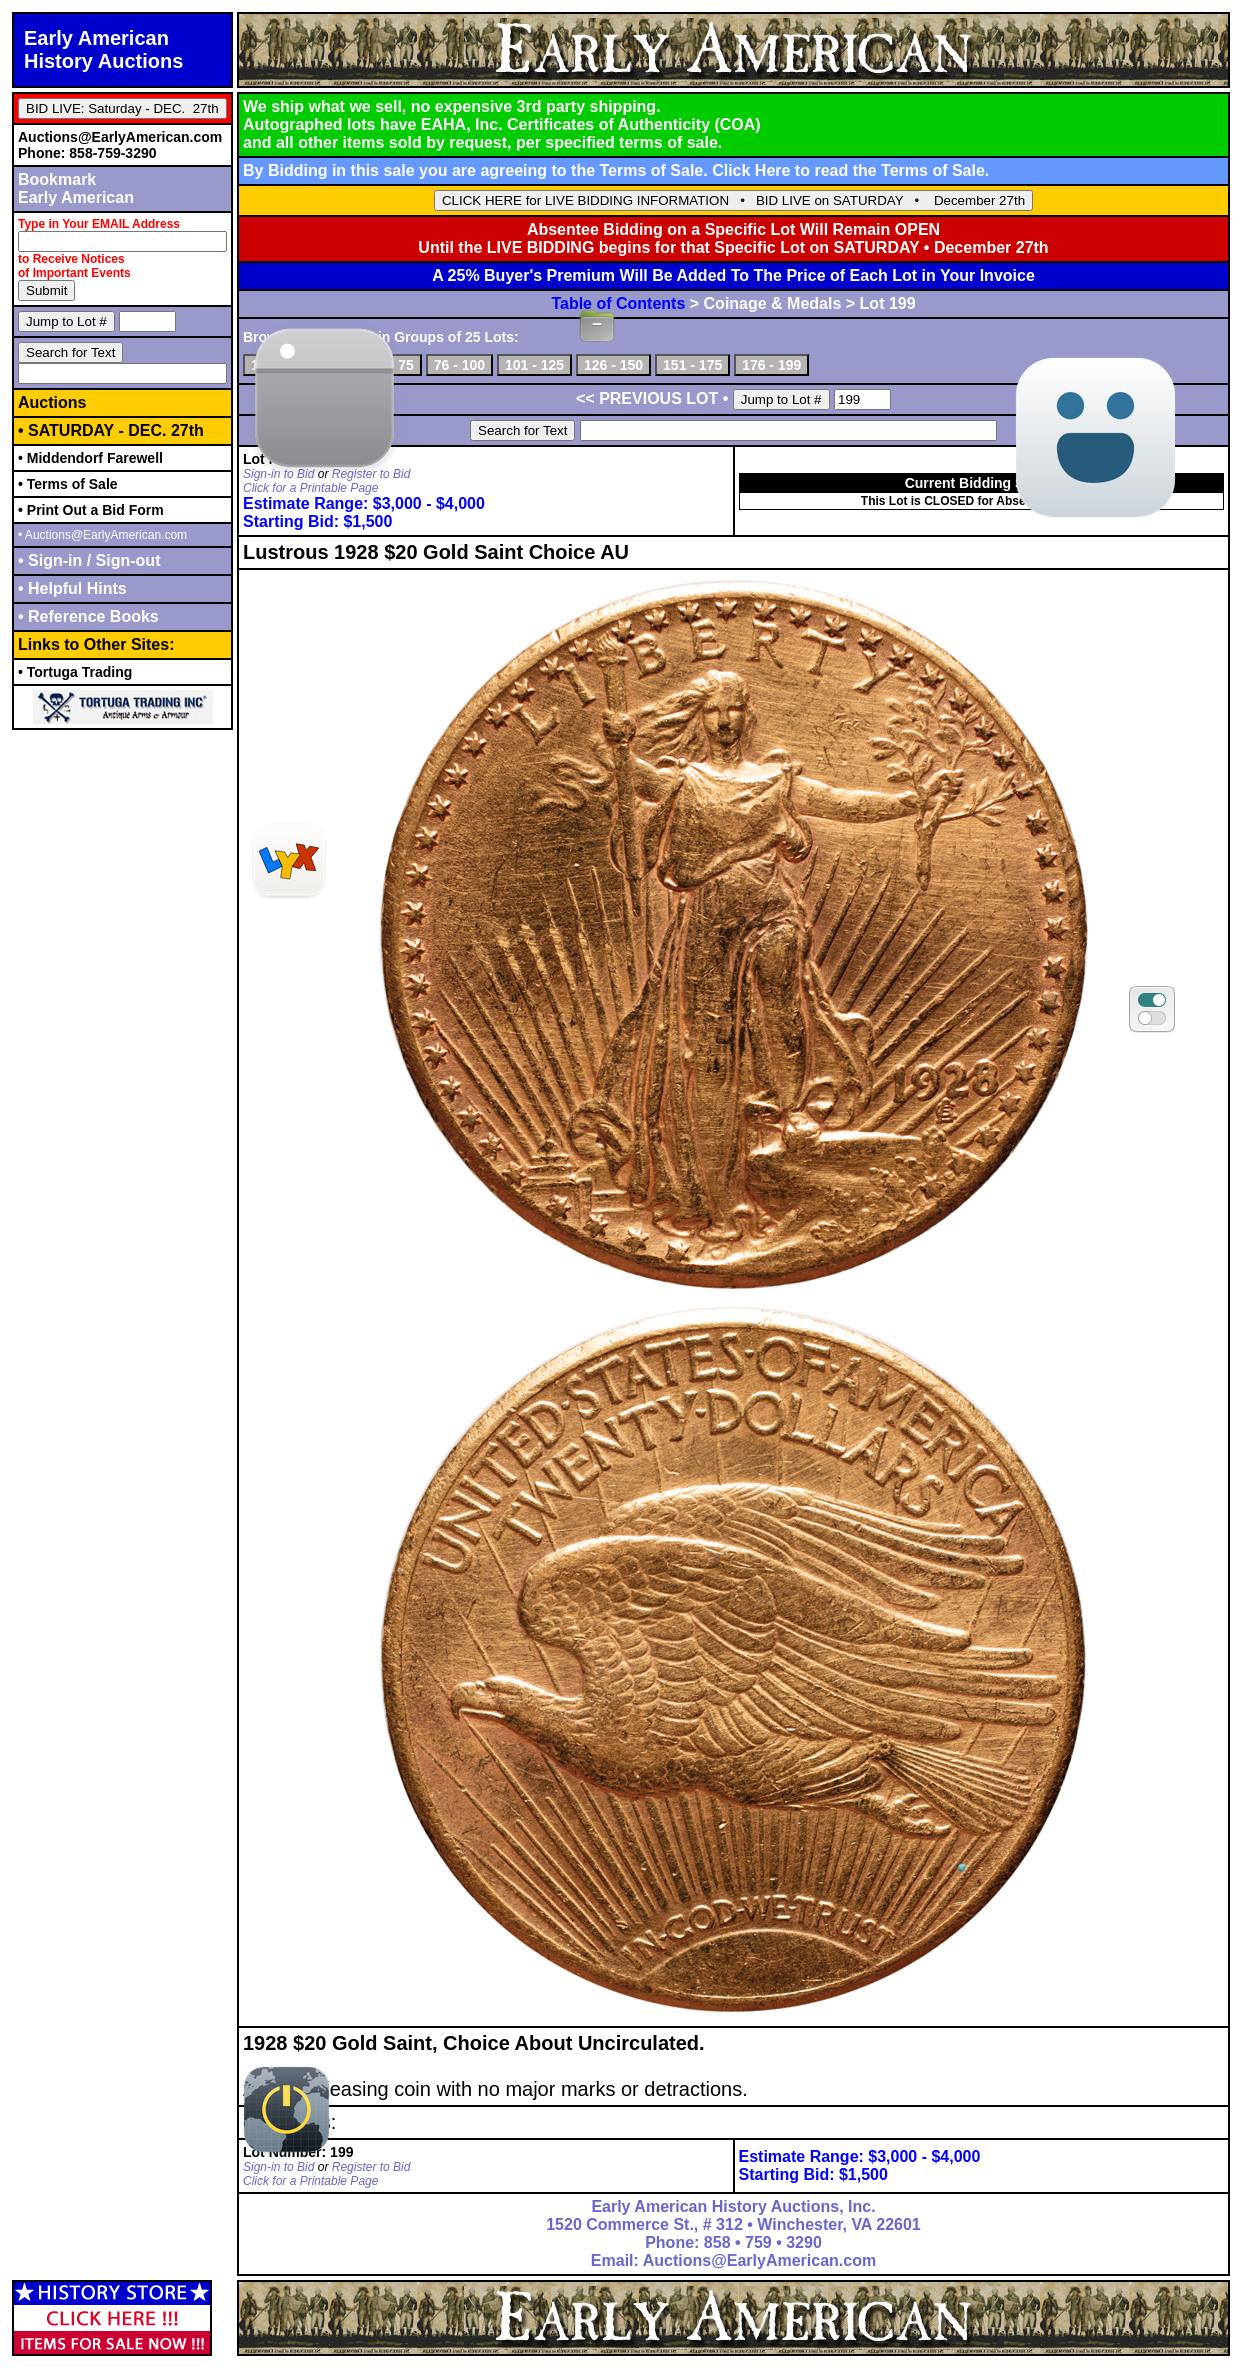  What do you see at coordinates (289, 860) in the screenshot?
I see `open LyX document processor` at bounding box center [289, 860].